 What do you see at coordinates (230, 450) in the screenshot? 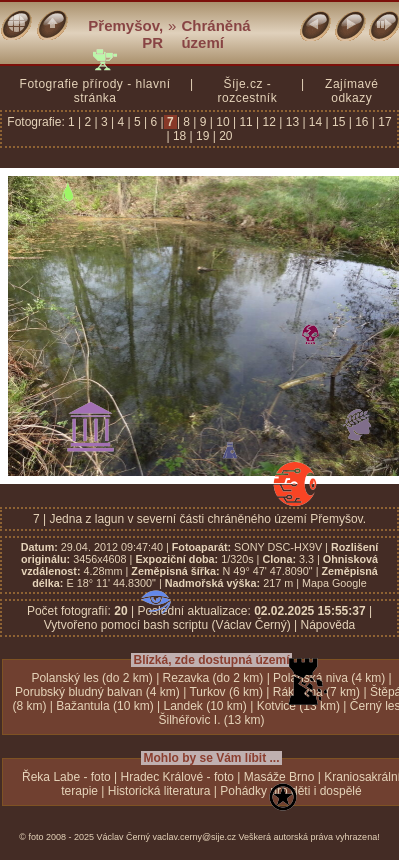
I see `access bowling alley locations or games` at bounding box center [230, 450].